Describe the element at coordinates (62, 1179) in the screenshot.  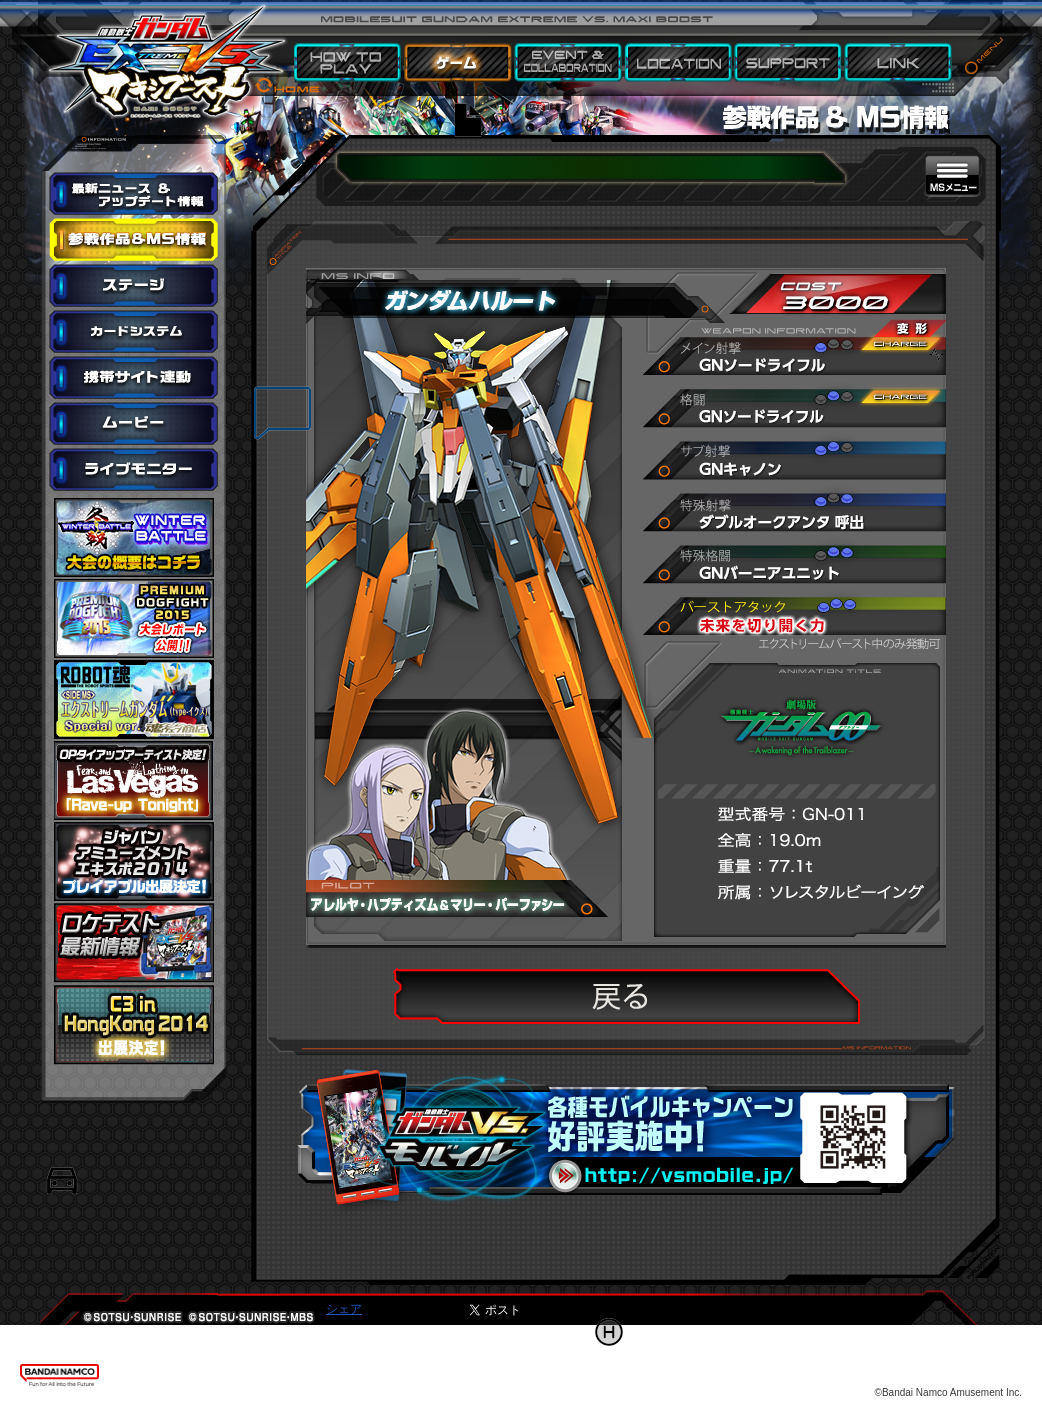
I see `get driving directions` at that location.